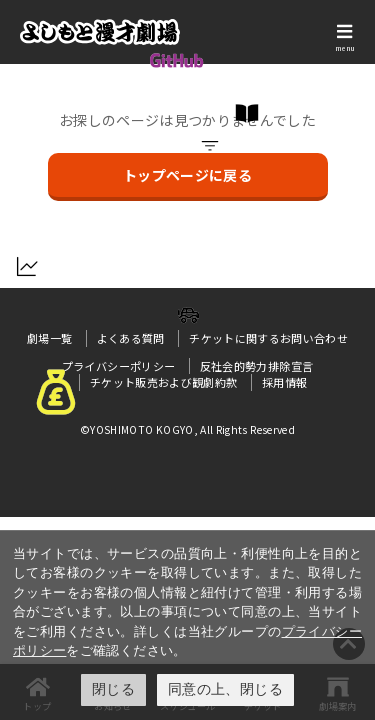 Image resolution: width=375 pixels, height=720 pixels. Describe the element at coordinates (177, 60) in the screenshot. I see `link to GitHub repository` at that location.